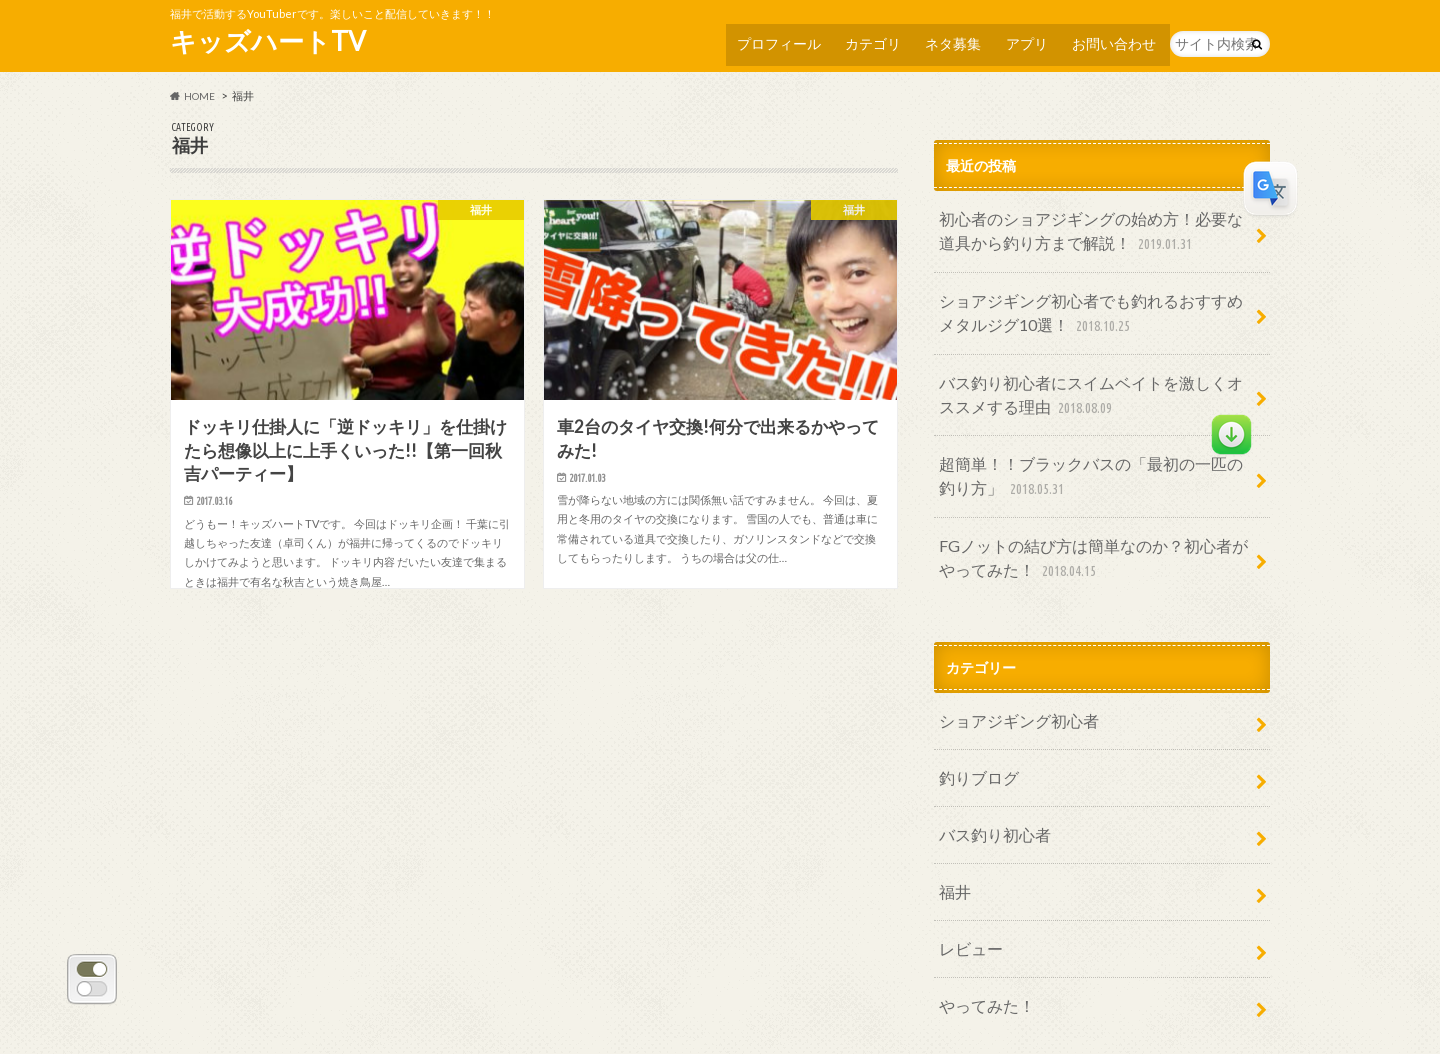 The image size is (1440, 1054). Describe the element at coordinates (1231, 434) in the screenshot. I see `open uget download manager` at that location.